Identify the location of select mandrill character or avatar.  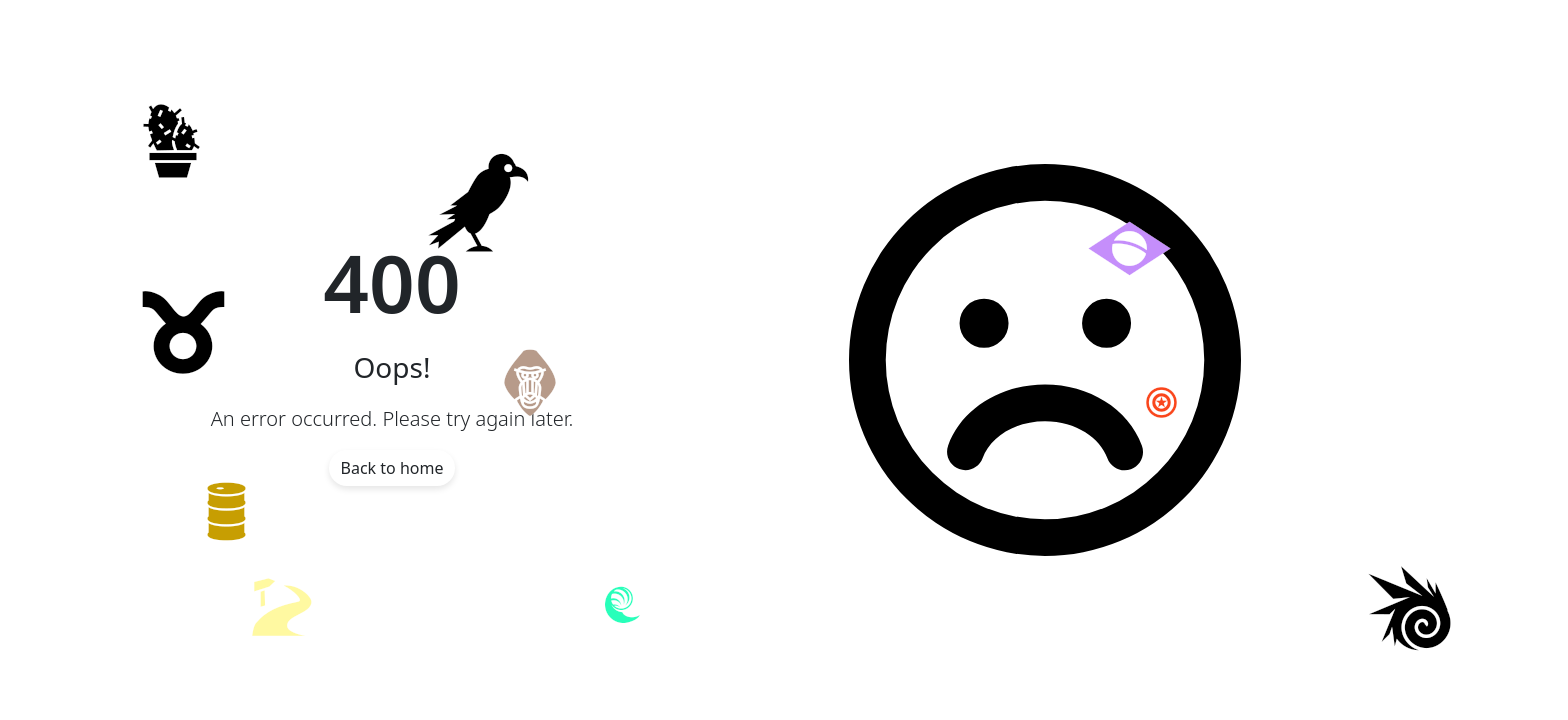
(530, 383).